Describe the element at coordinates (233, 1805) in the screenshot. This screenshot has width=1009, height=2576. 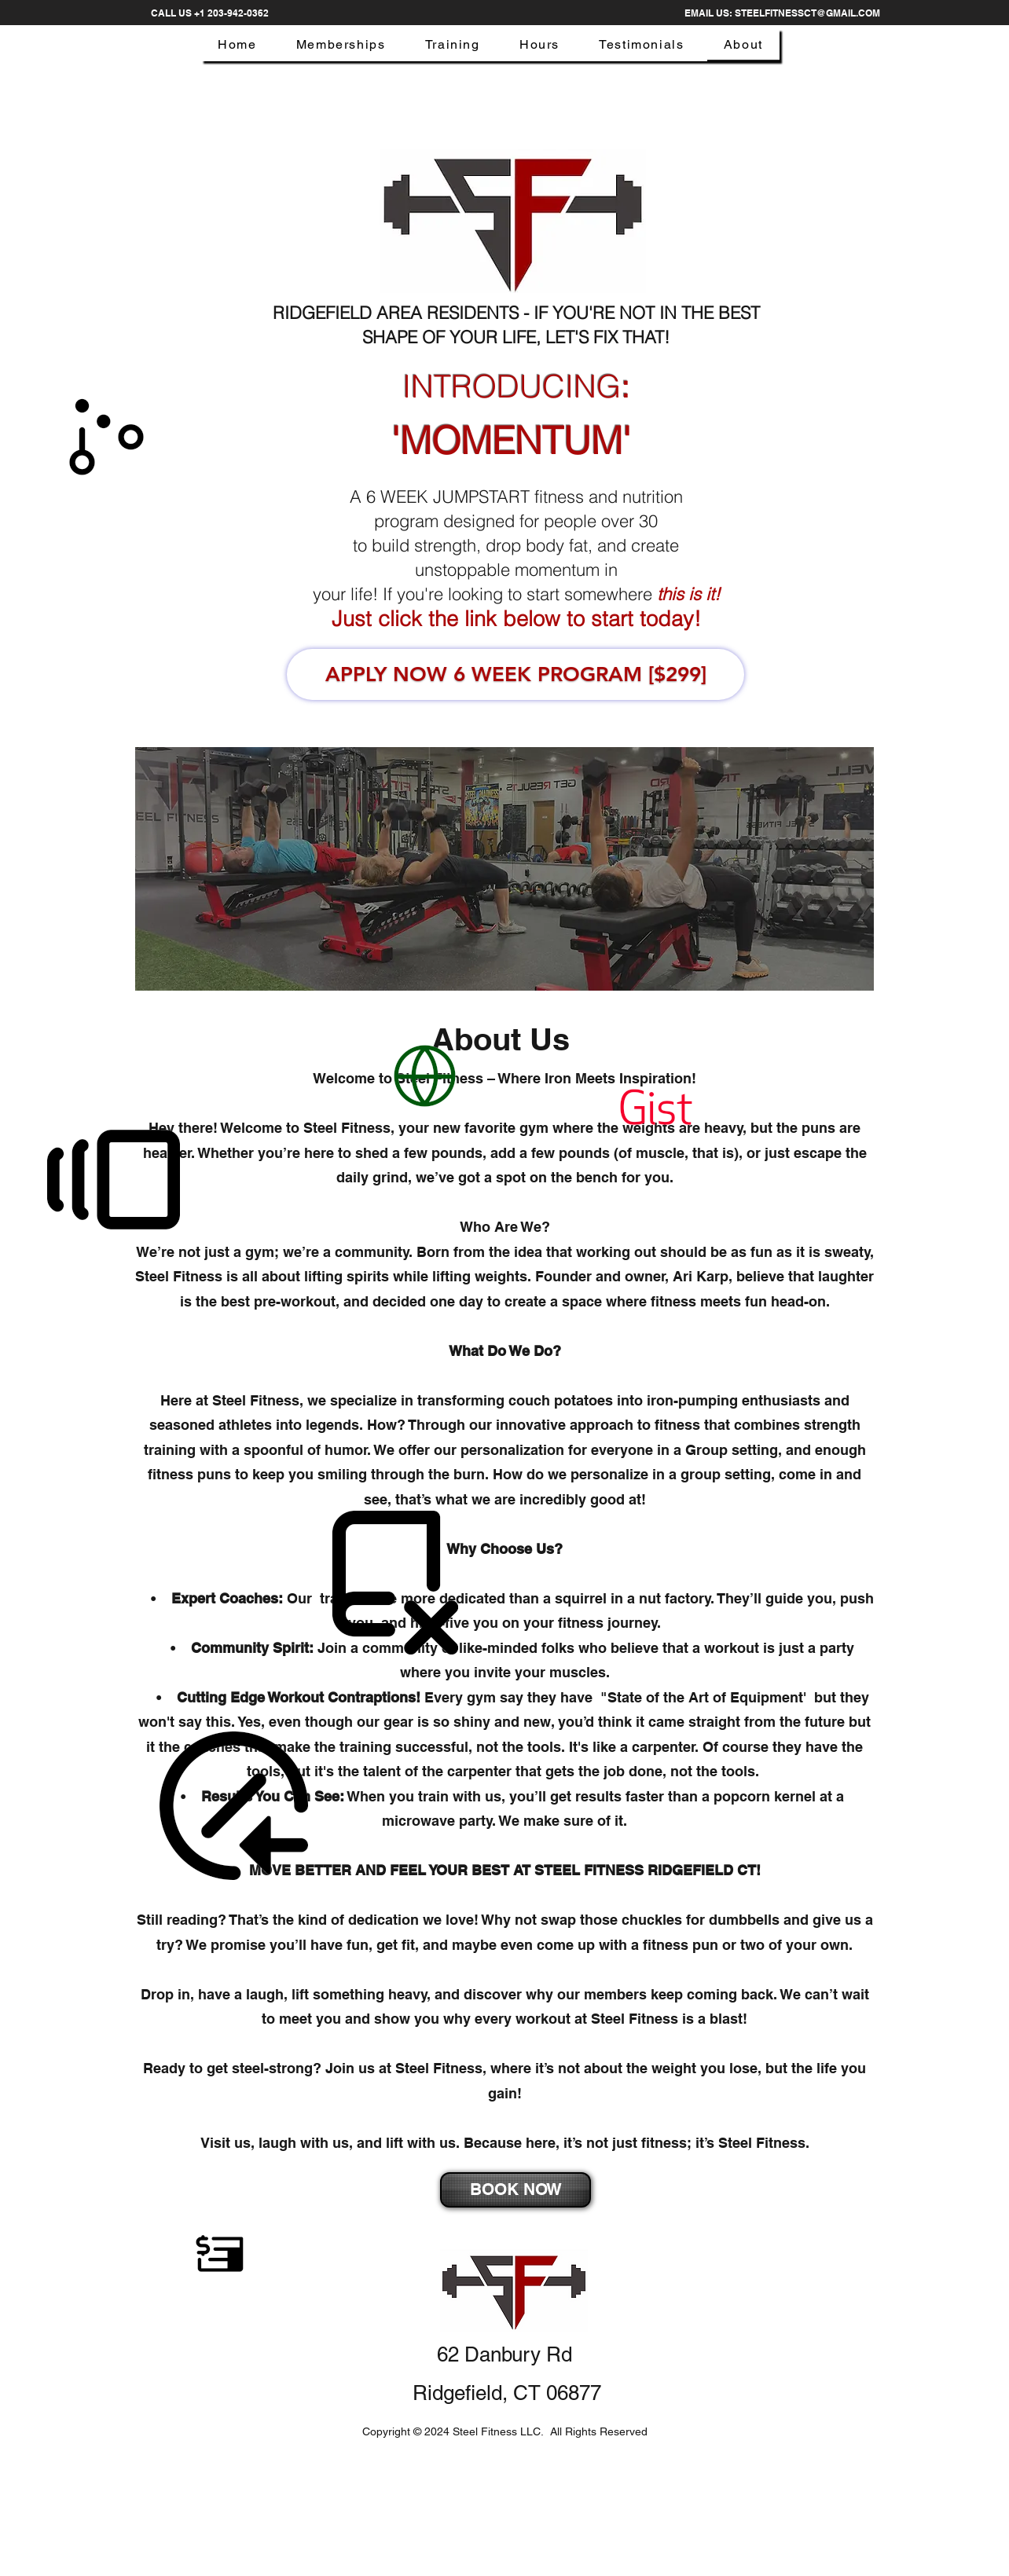
I see `indicates a linked issue was closed as not planned` at that location.